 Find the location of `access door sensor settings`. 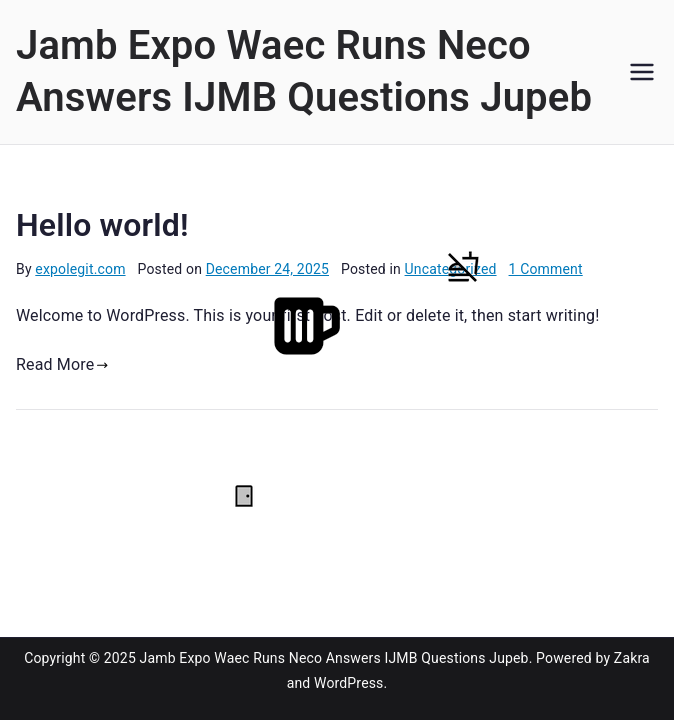

access door sensor settings is located at coordinates (244, 496).